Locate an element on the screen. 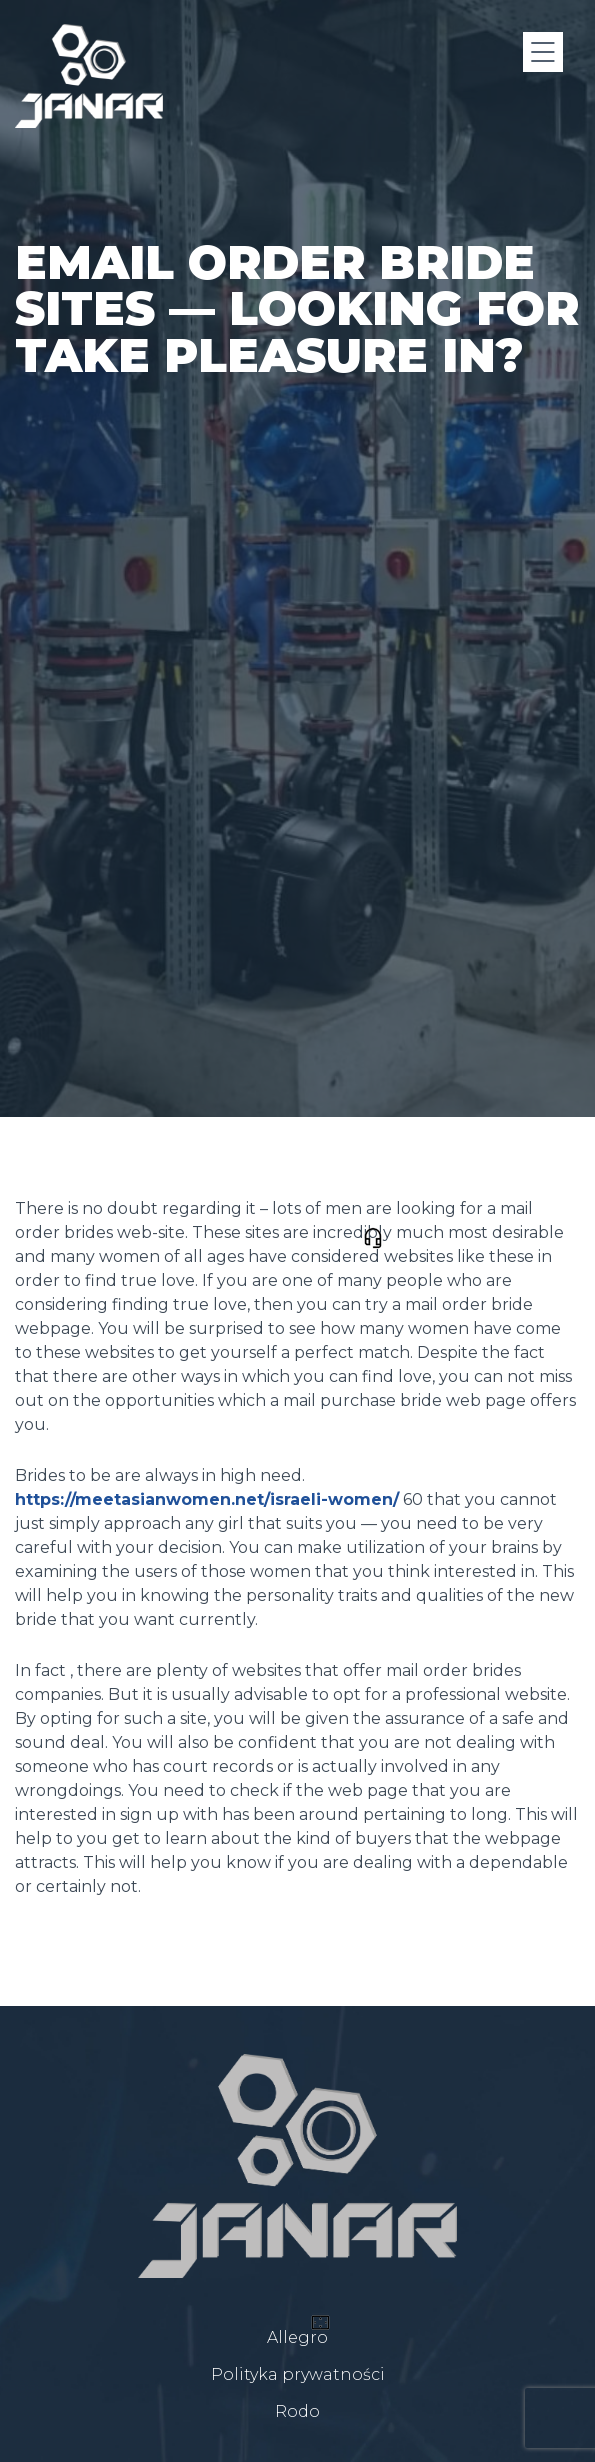 The image size is (595, 2462). adjust display overscan settings is located at coordinates (320, 2322).